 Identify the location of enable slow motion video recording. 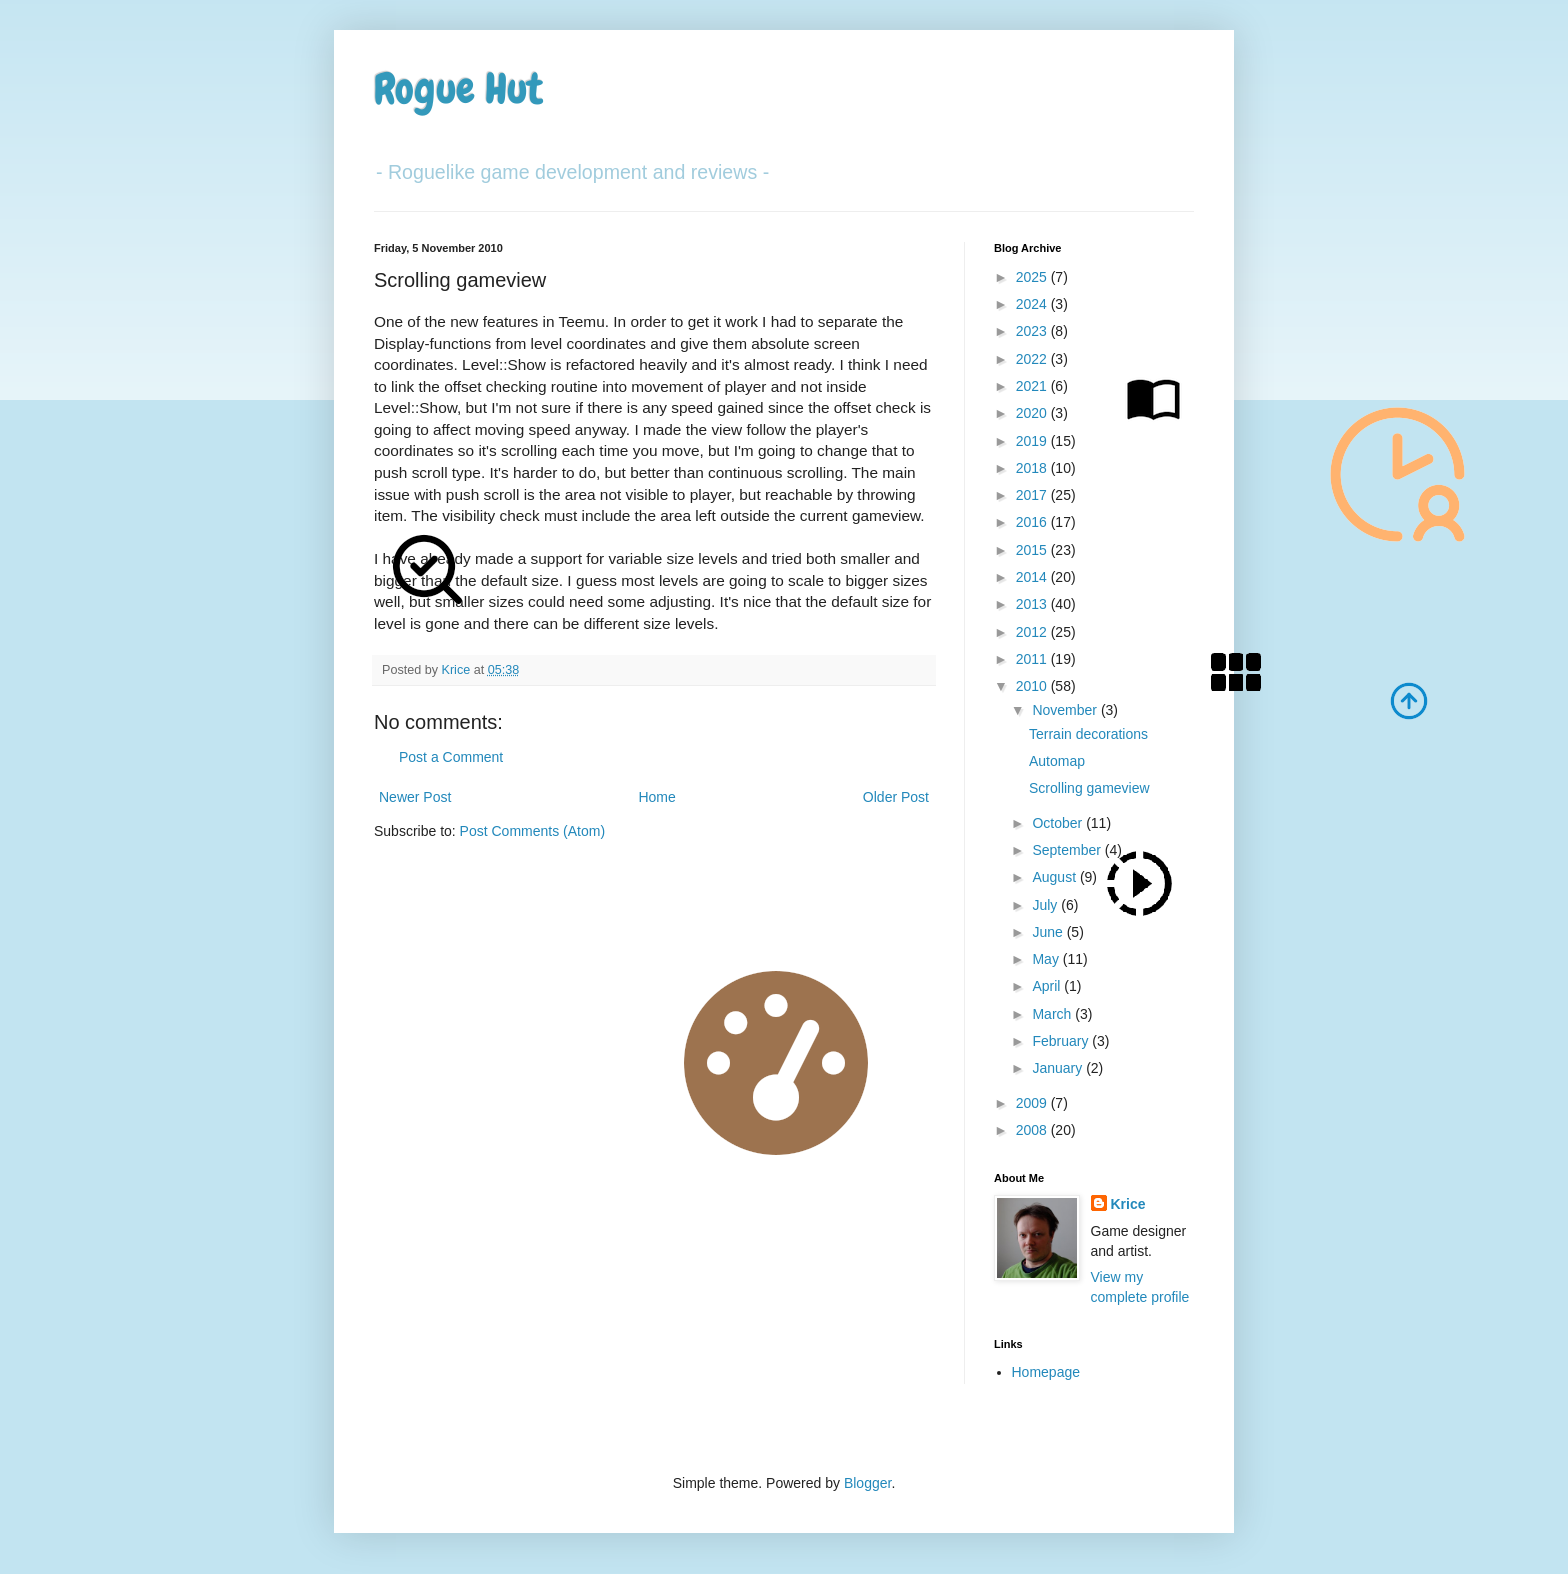
(1139, 883).